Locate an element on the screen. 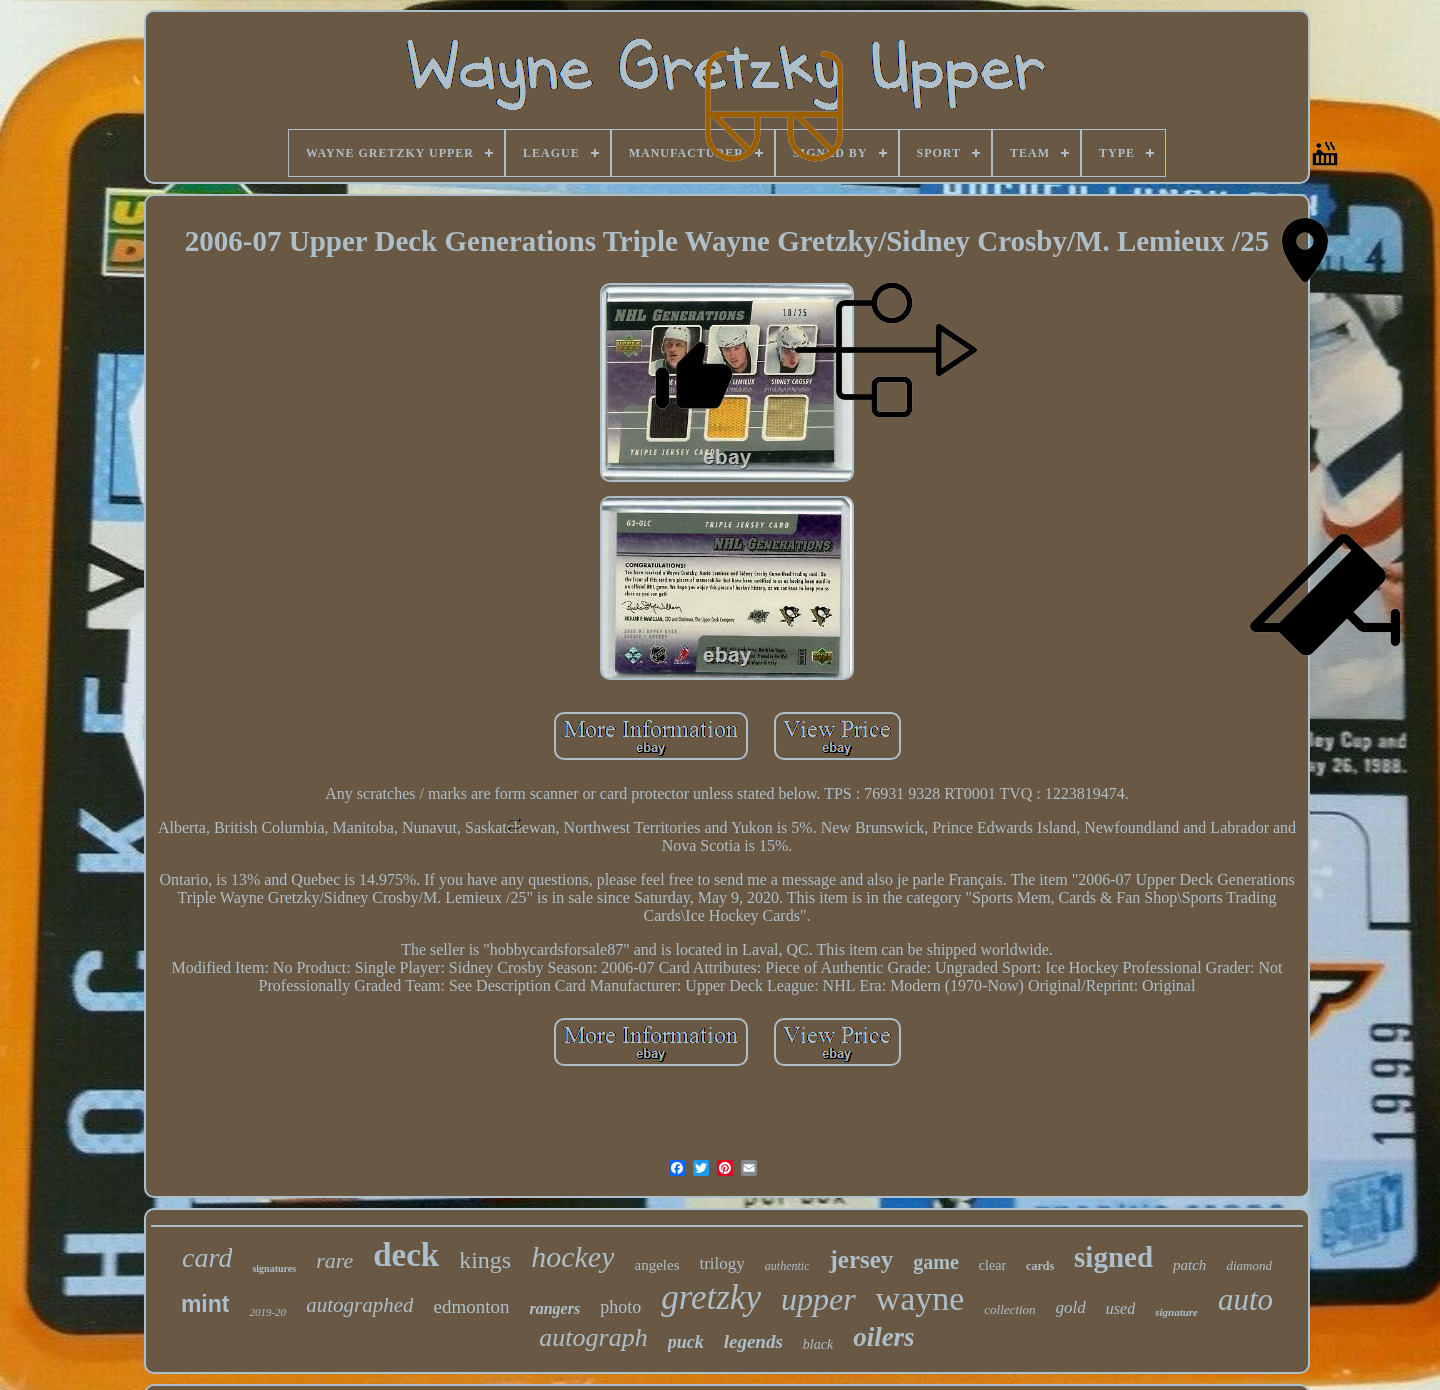 The width and height of the screenshot is (1440, 1390). connect a USB device is located at coordinates (886, 350).